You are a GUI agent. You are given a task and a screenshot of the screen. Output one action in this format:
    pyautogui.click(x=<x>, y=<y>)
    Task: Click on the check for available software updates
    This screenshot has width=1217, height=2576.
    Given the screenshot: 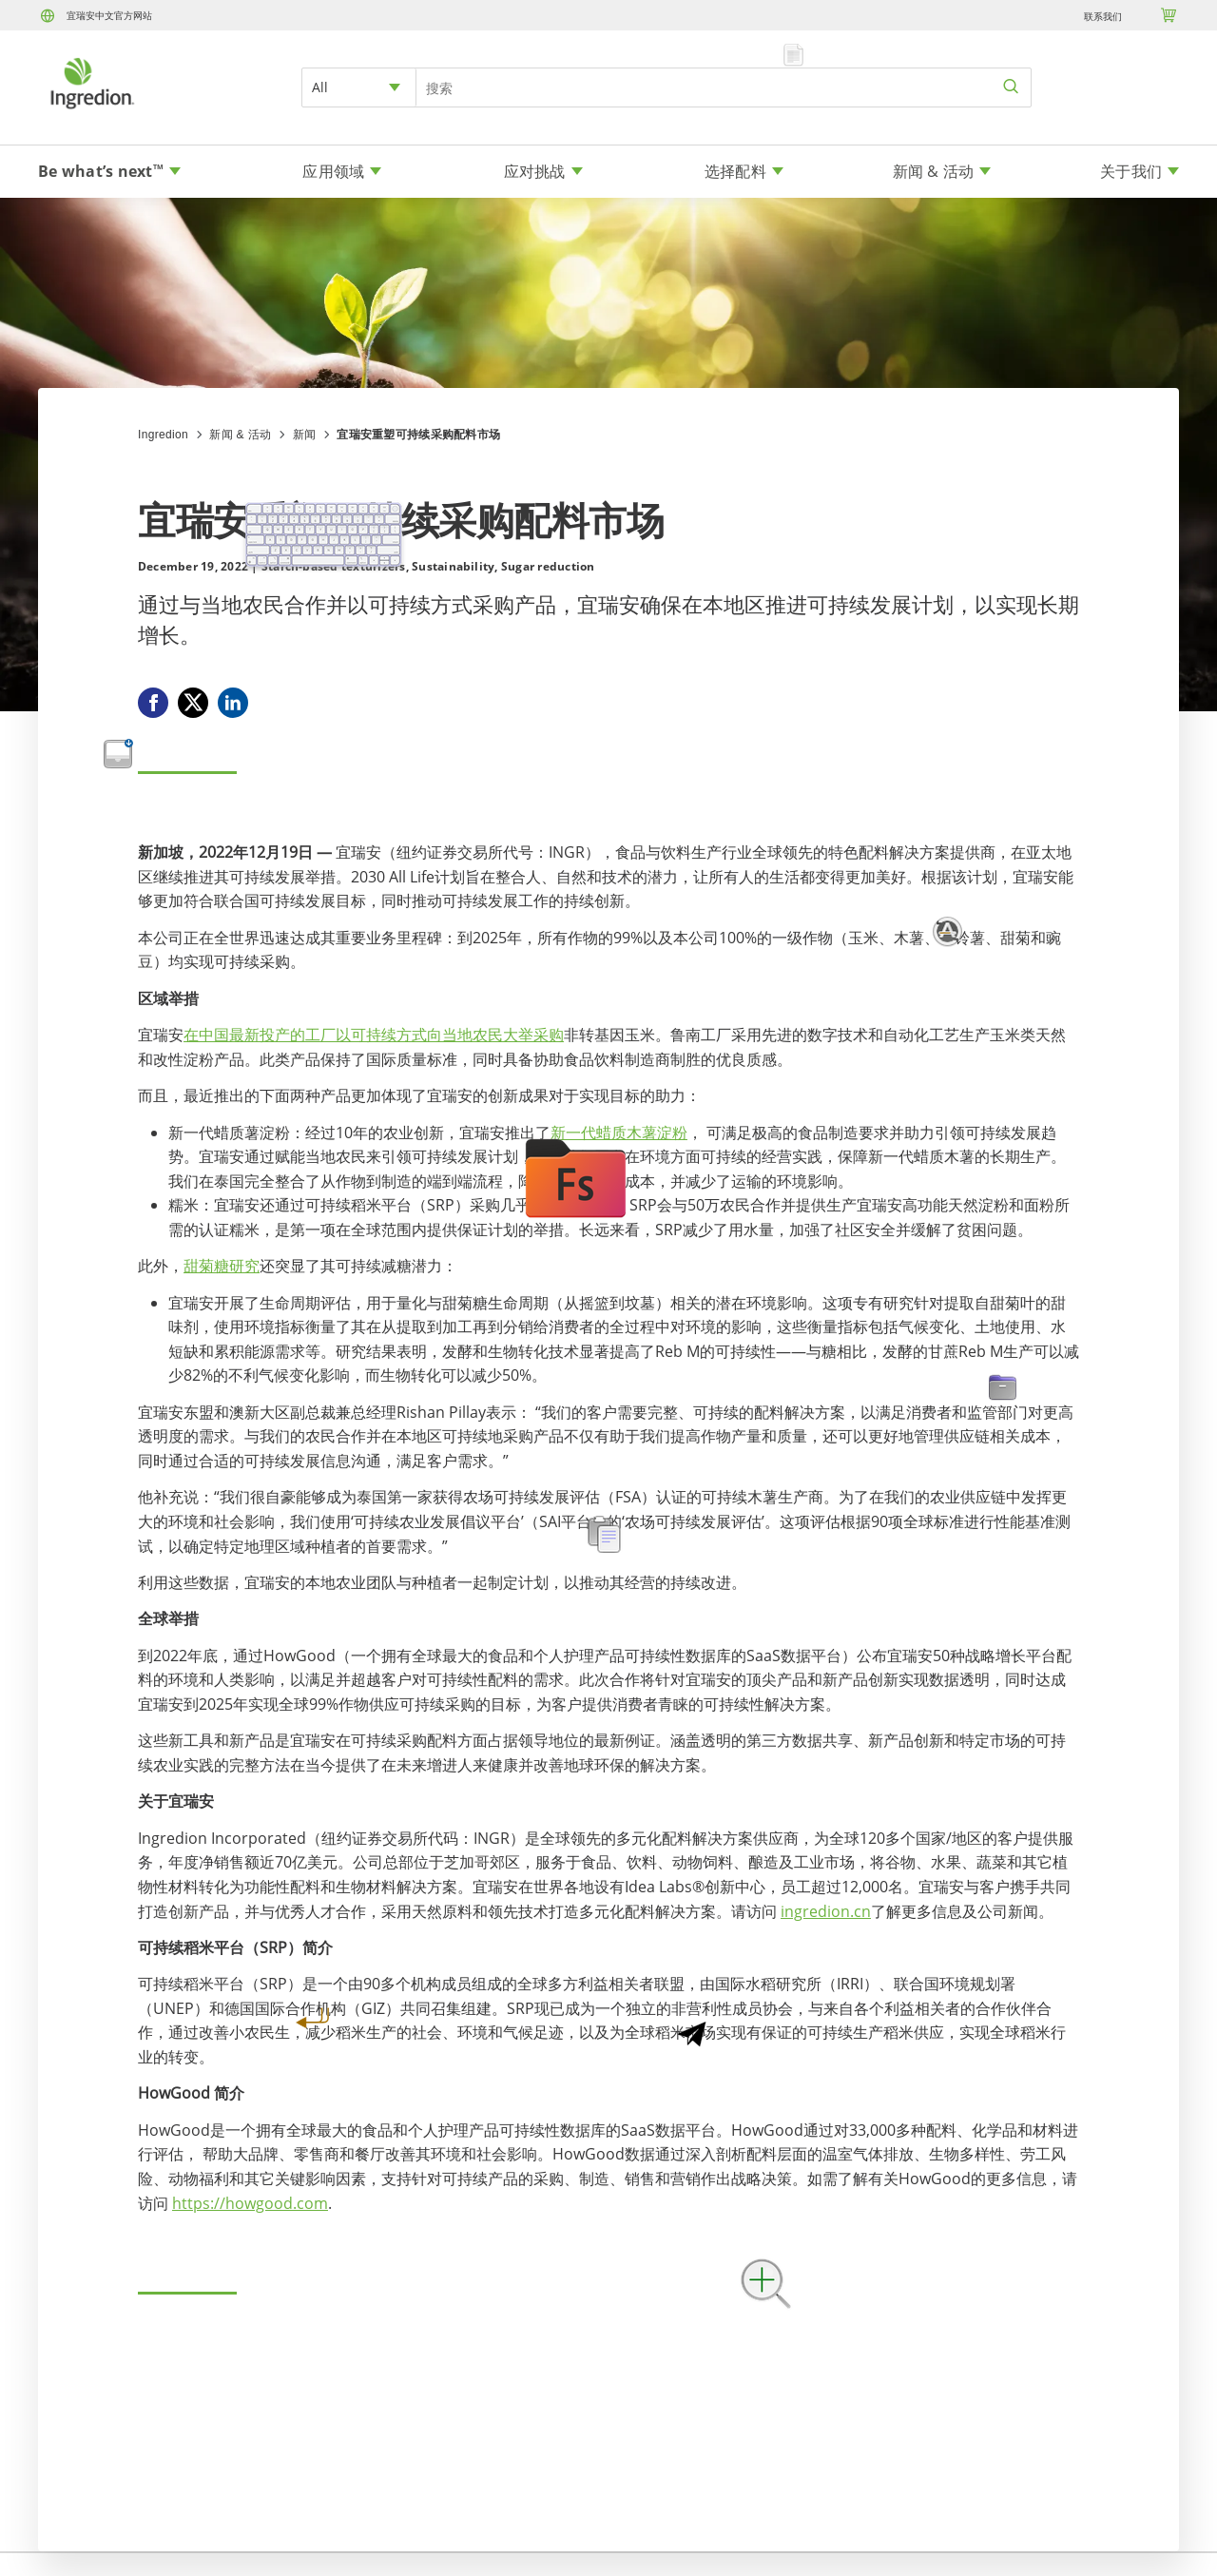 What is the action you would take?
    pyautogui.click(x=947, y=931)
    